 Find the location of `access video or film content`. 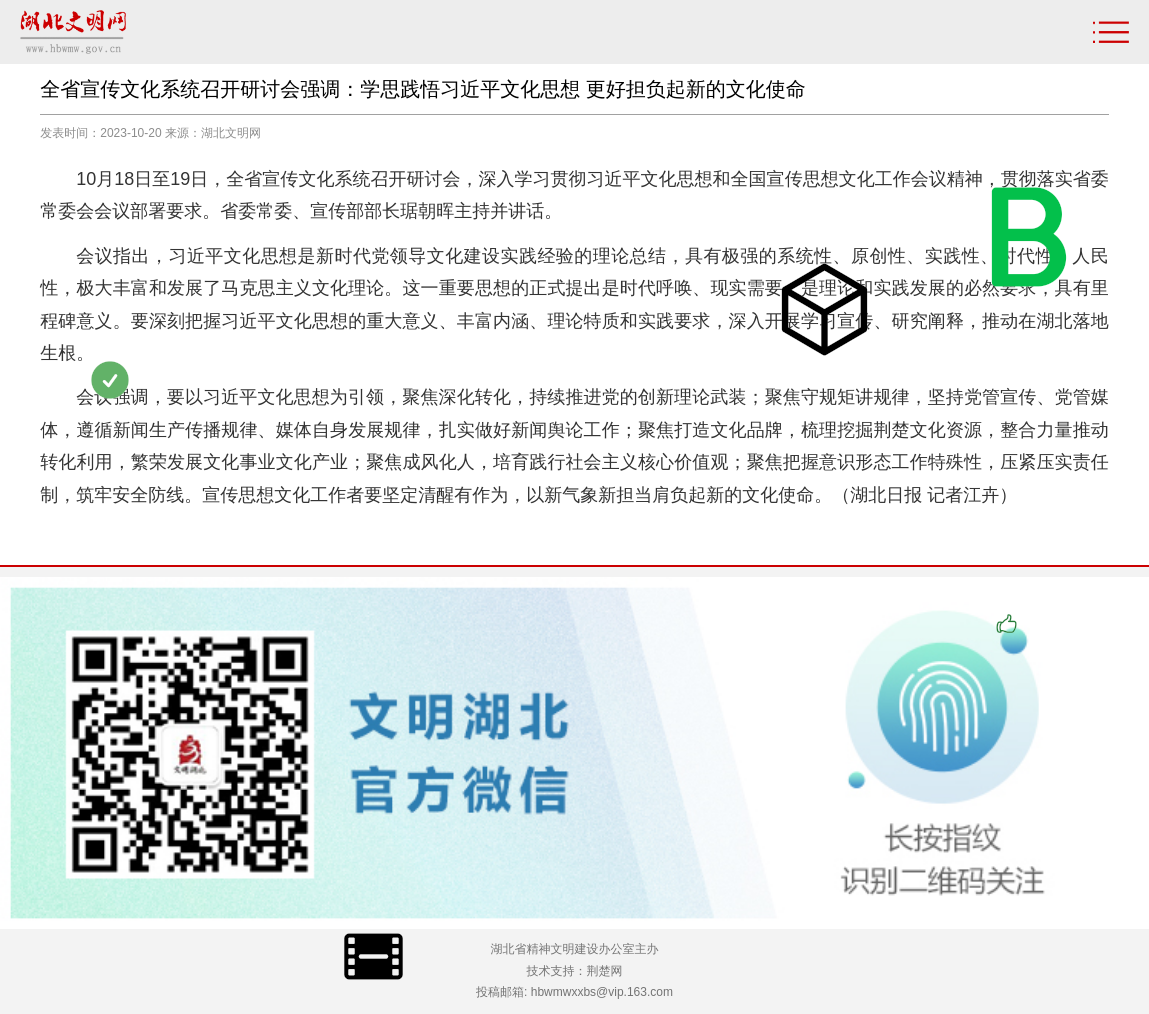

access video or film content is located at coordinates (373, 956).